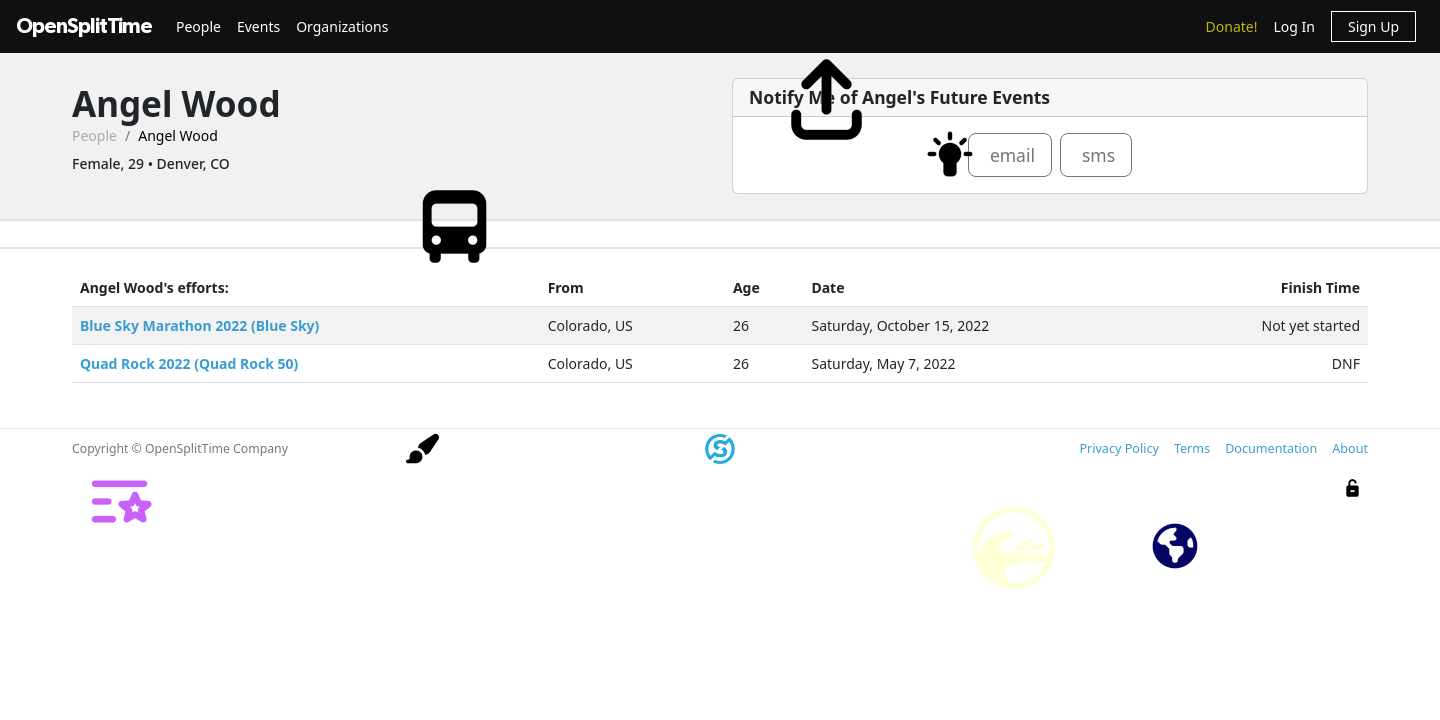 This screenshot has height=720, width=1440. Describe the element at coordinates (422, 448) in the screenshot. I see `access drawing or painting tools` at that location.